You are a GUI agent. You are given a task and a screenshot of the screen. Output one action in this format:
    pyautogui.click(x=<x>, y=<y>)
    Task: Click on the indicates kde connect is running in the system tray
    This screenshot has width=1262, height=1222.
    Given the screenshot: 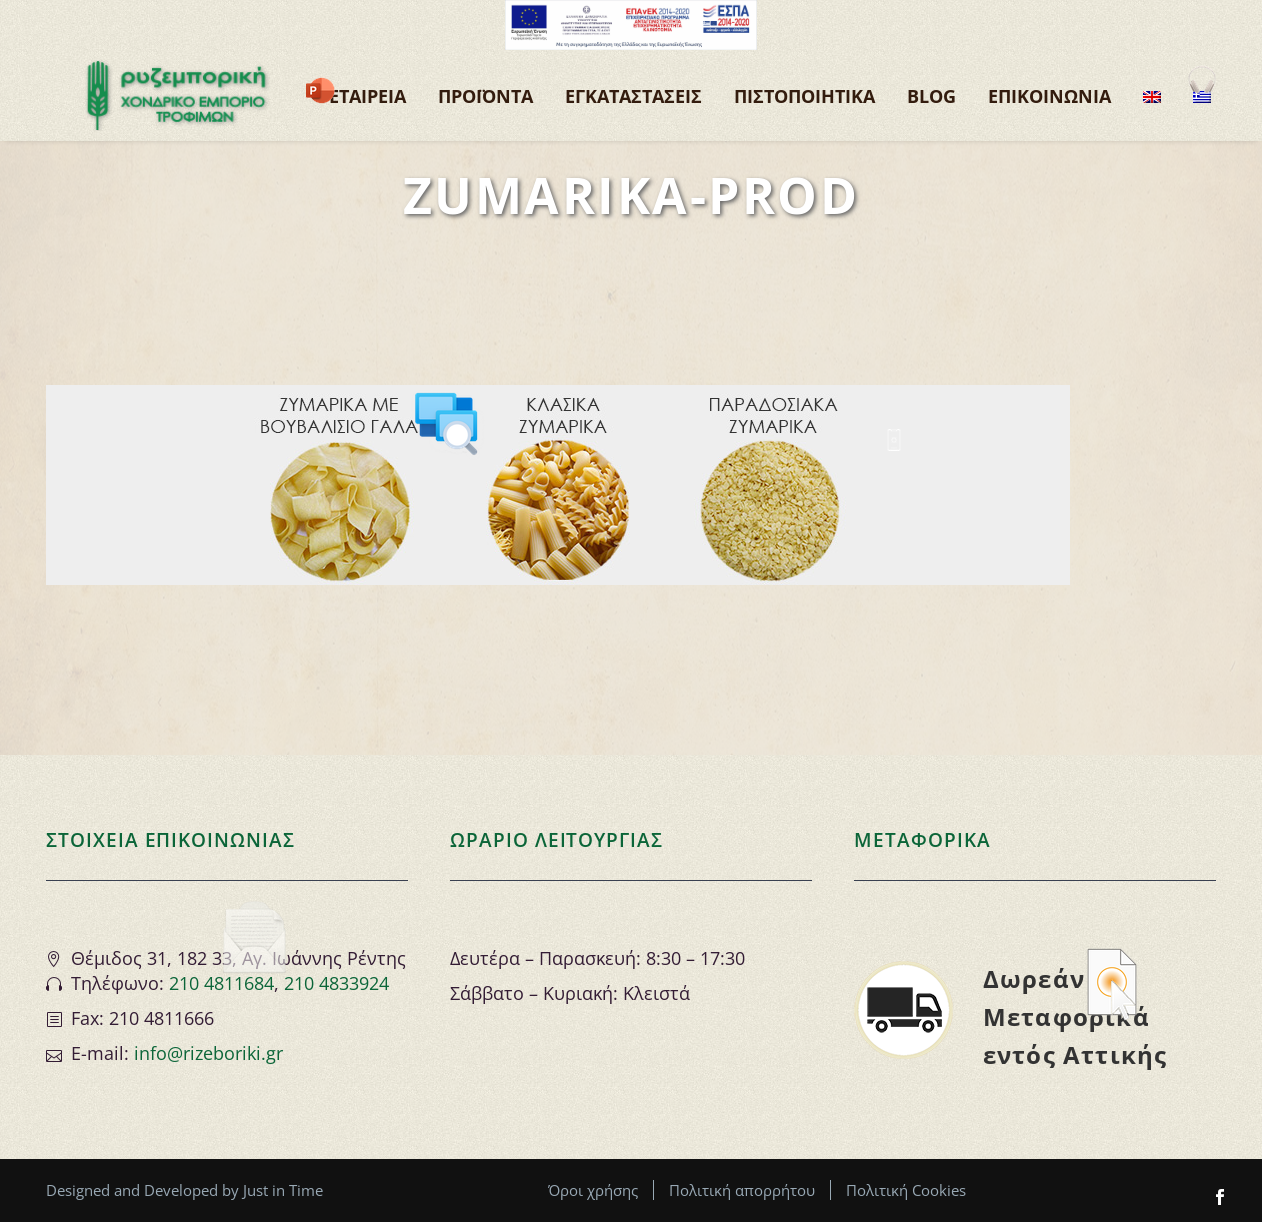 What is the action you would take?
    pyautogui.click(x=894, y=440)
    